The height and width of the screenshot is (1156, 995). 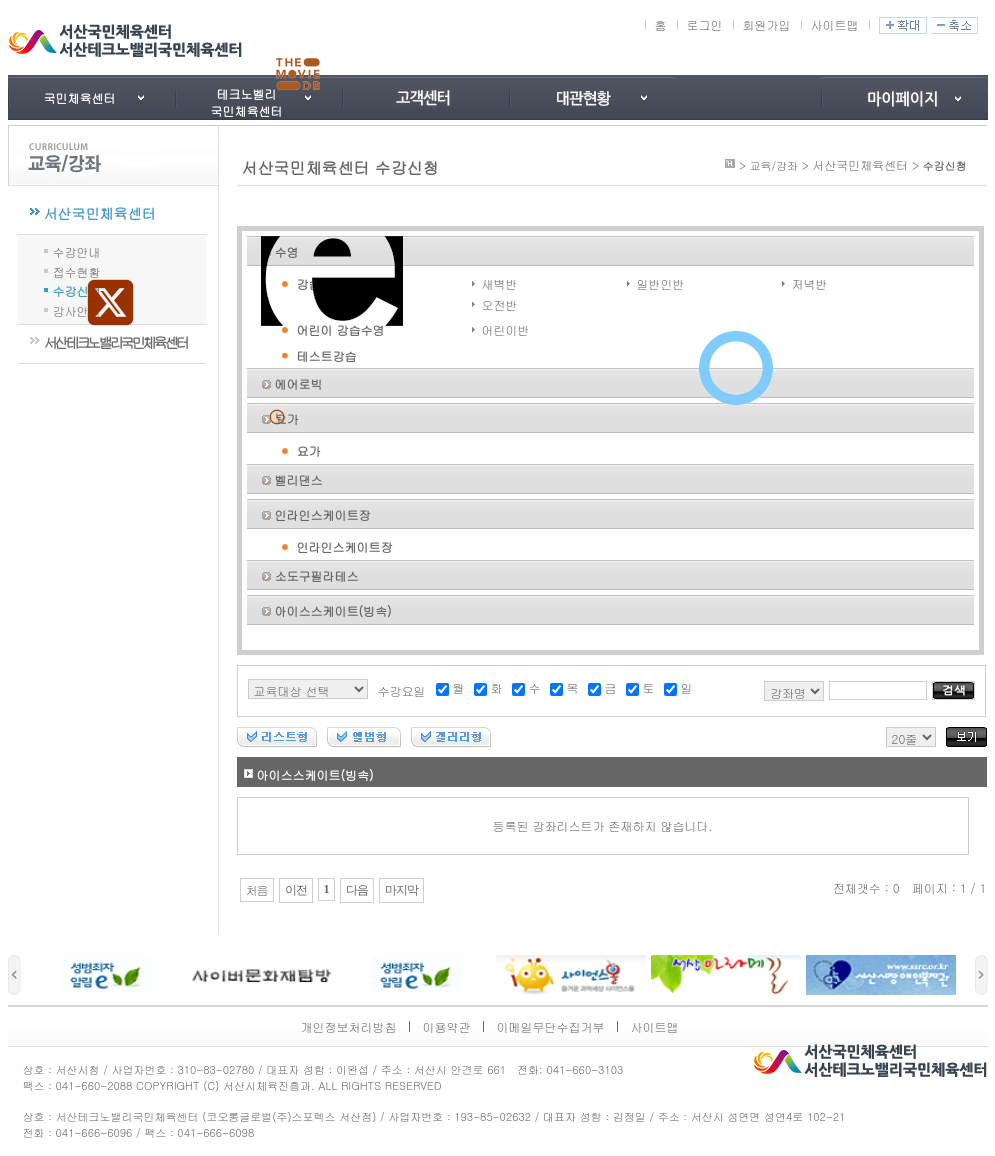 What do you see at coordinates (110, 302) in the screenshot?
I see `open X (formerly Twitter) app` at bounding box center [110, 302].